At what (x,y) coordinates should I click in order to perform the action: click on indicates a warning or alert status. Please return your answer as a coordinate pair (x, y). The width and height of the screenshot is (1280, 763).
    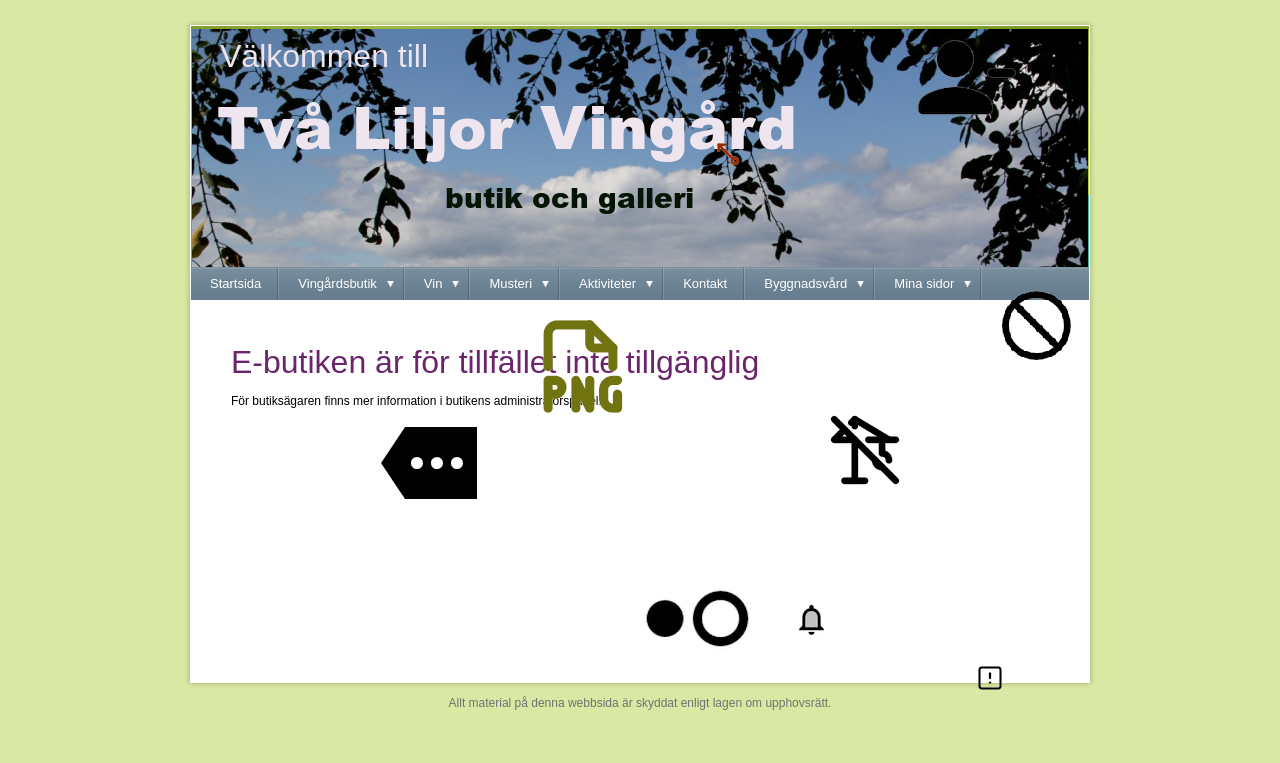
    Looking at the image, I should click on (990, 678).